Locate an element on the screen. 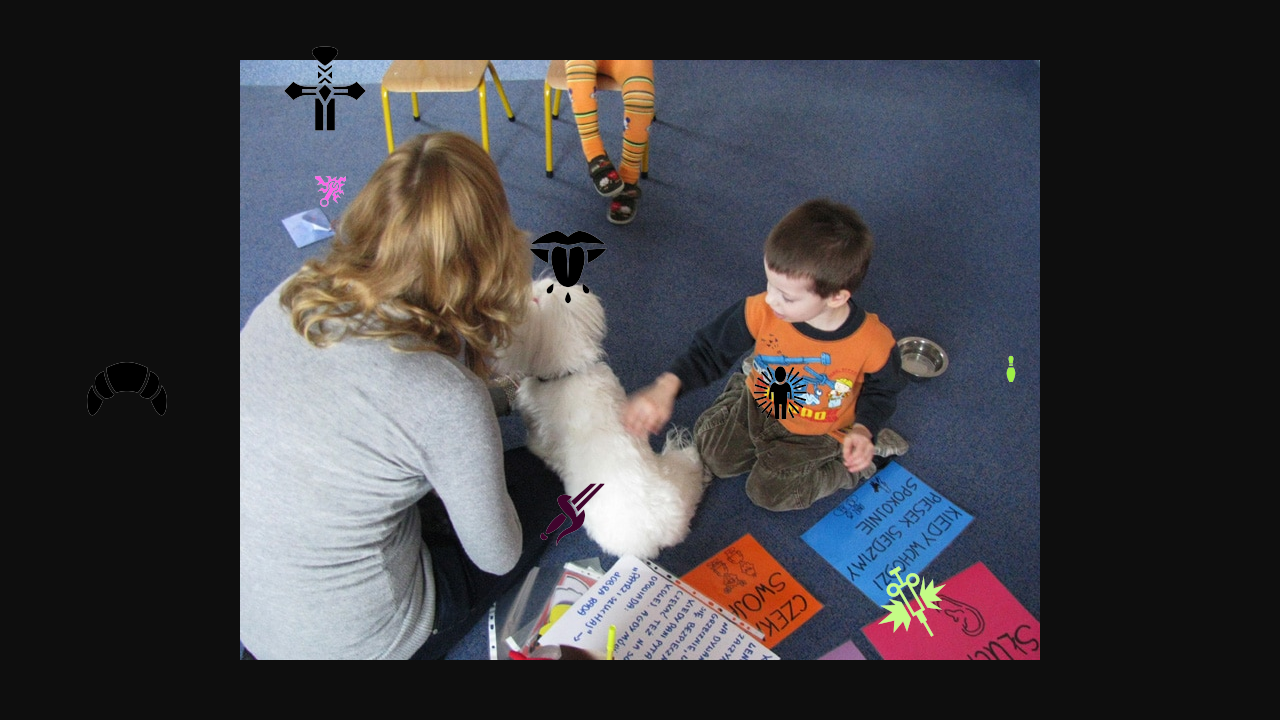 The width and height of the screenshot is (1280, 720). access quick repair or maintenance tools is located at coordinates (330, 191).